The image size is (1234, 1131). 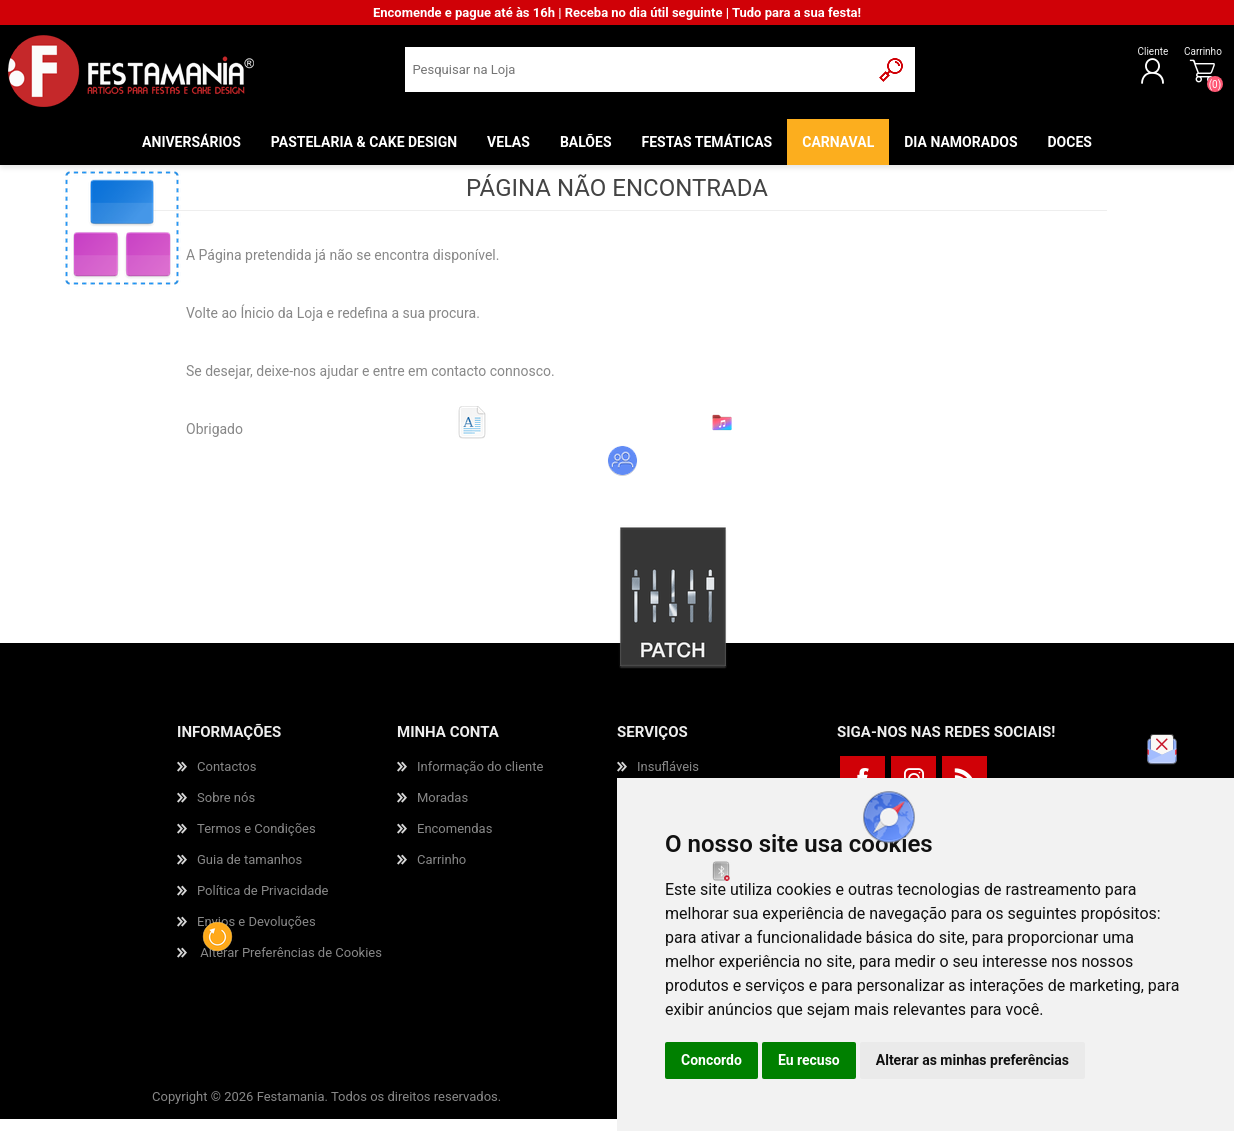 I want to click on bluetooth is currently disabled, so click(x=721, y=871).